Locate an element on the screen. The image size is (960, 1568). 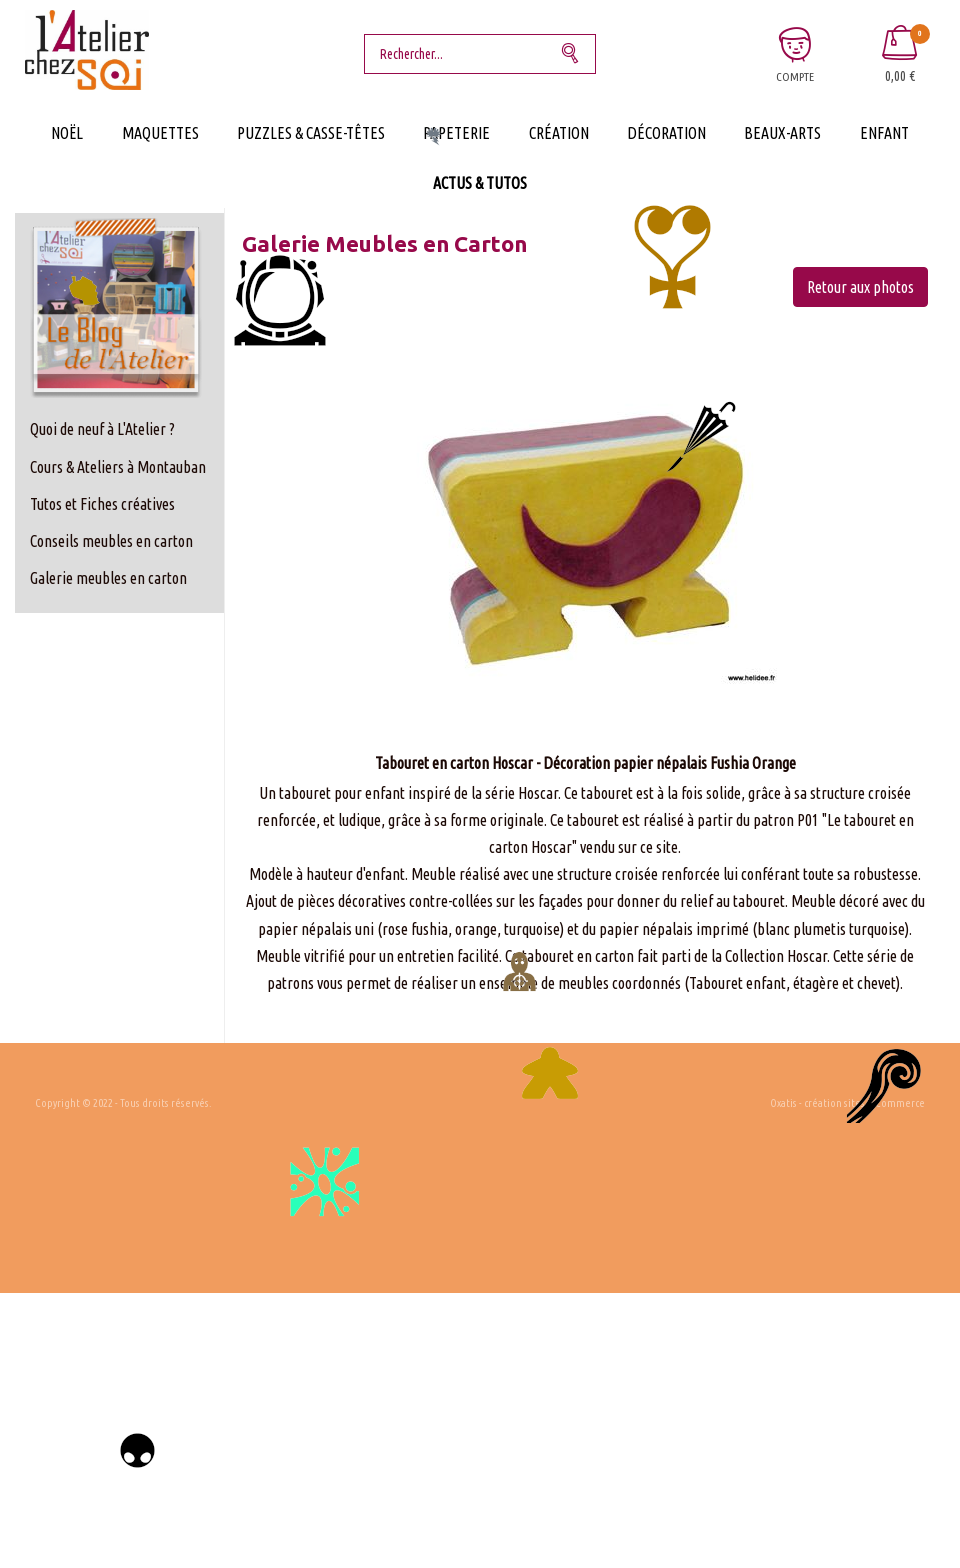
select or summon a soul vessel item is located at coordinates (137, 1450).